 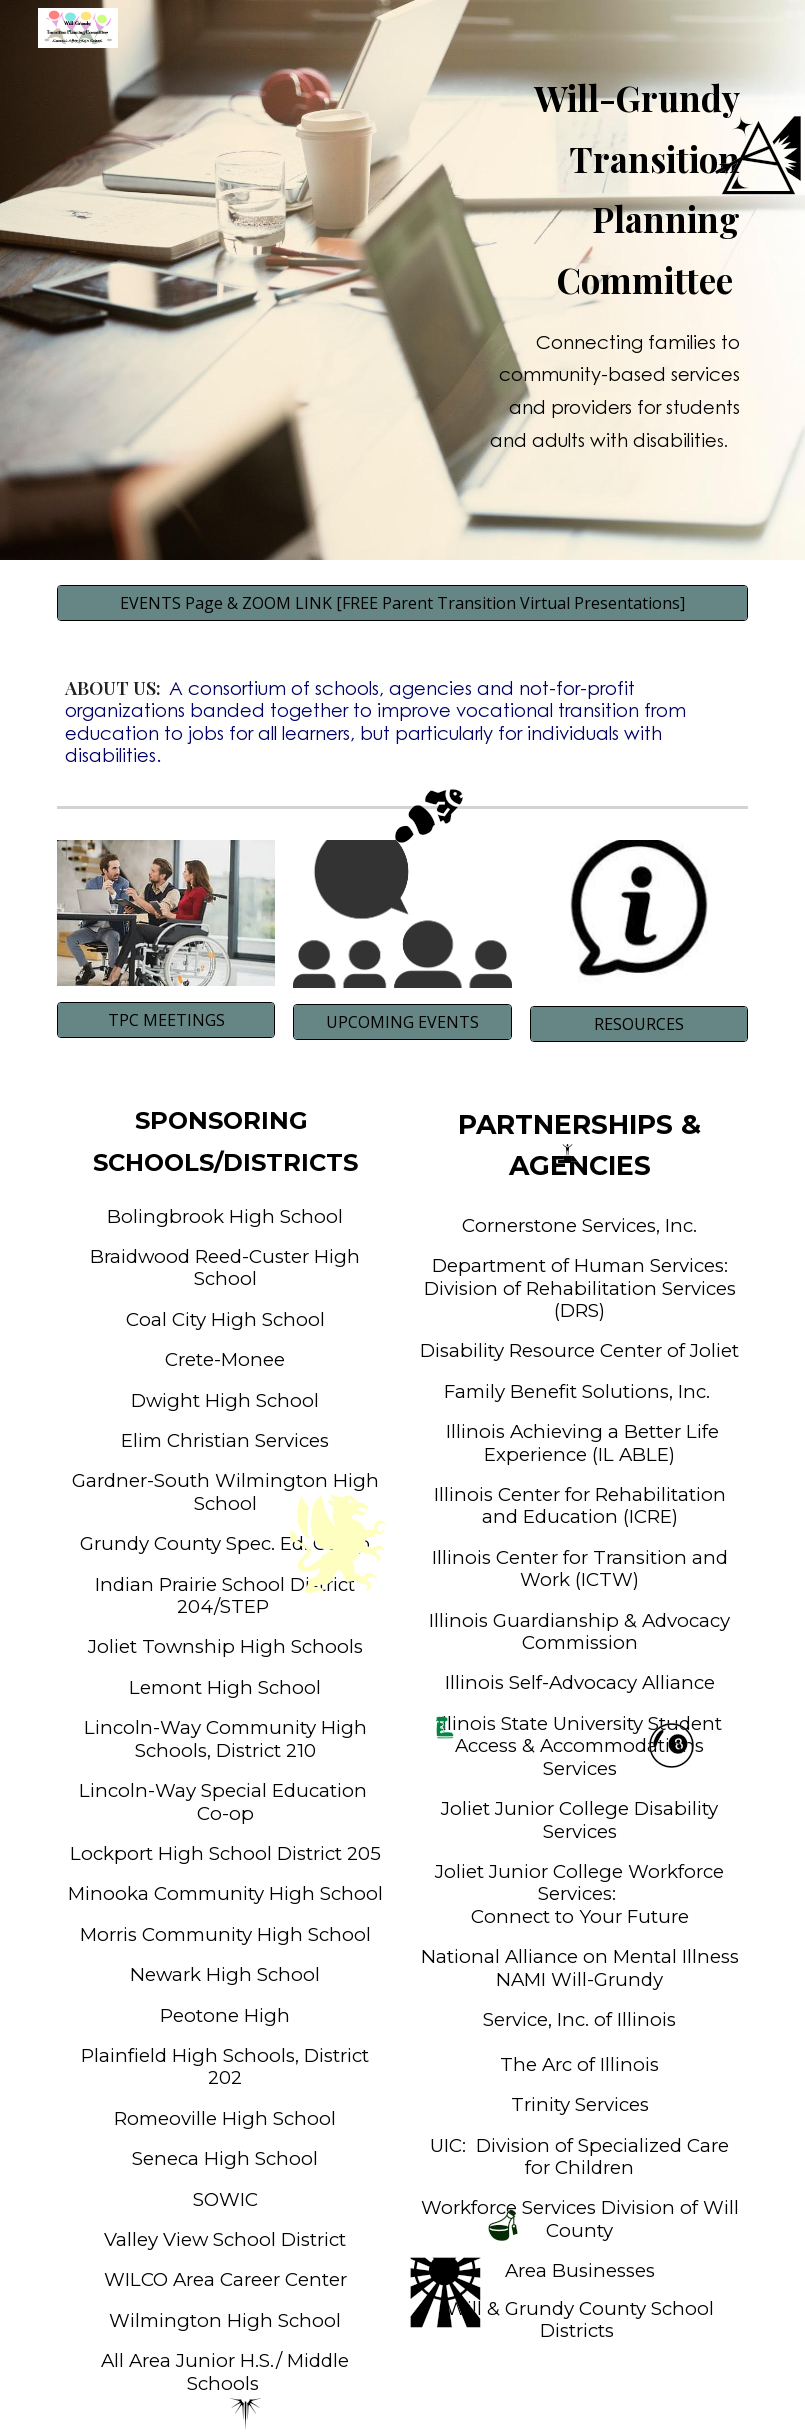 What do you see at coordinates (429, 816) in the screenshot?
I see `indicates aquarium or marine life category` at bounding box center [429, 816].